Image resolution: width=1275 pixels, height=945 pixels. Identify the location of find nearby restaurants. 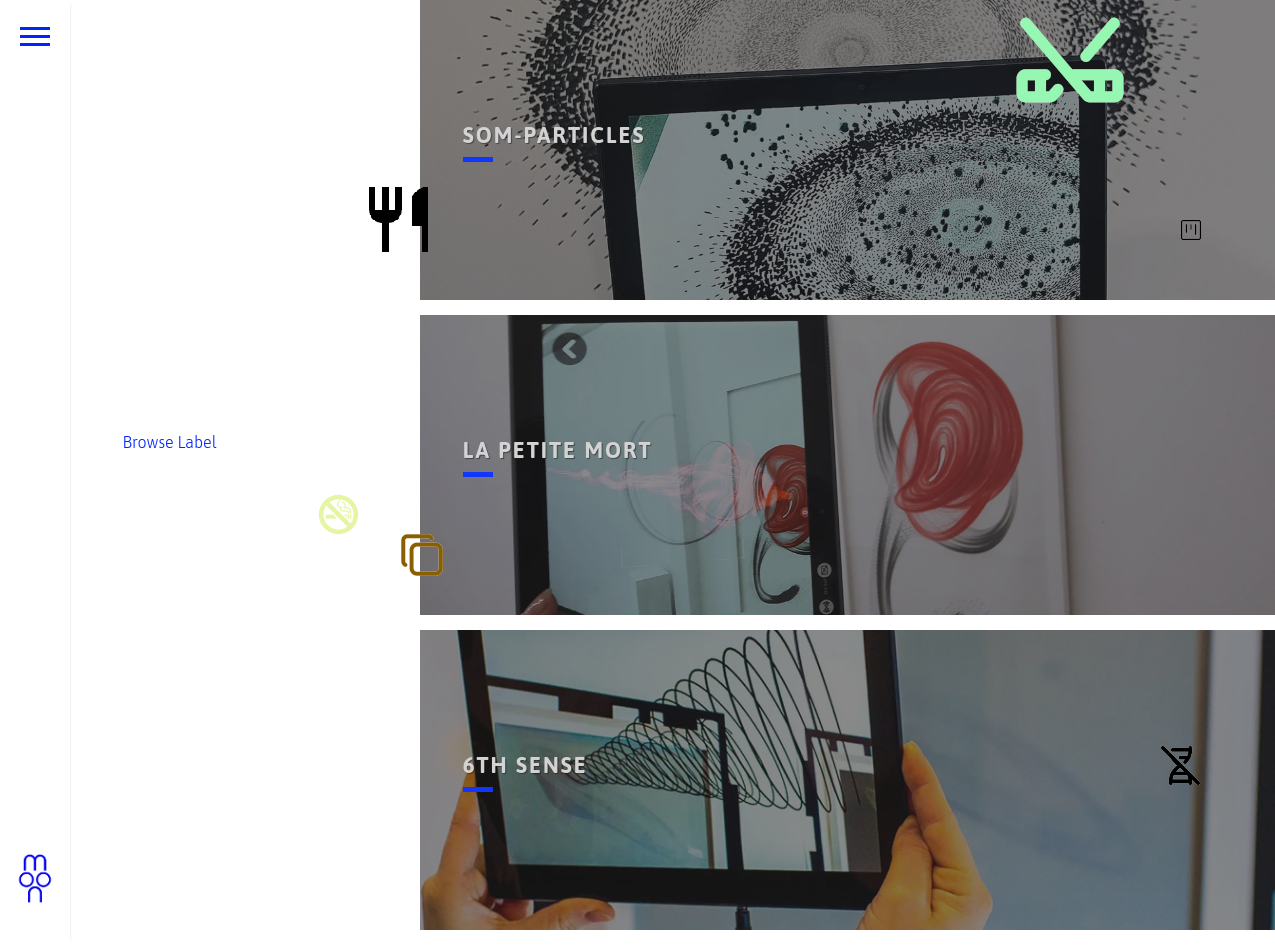
(398, 219).